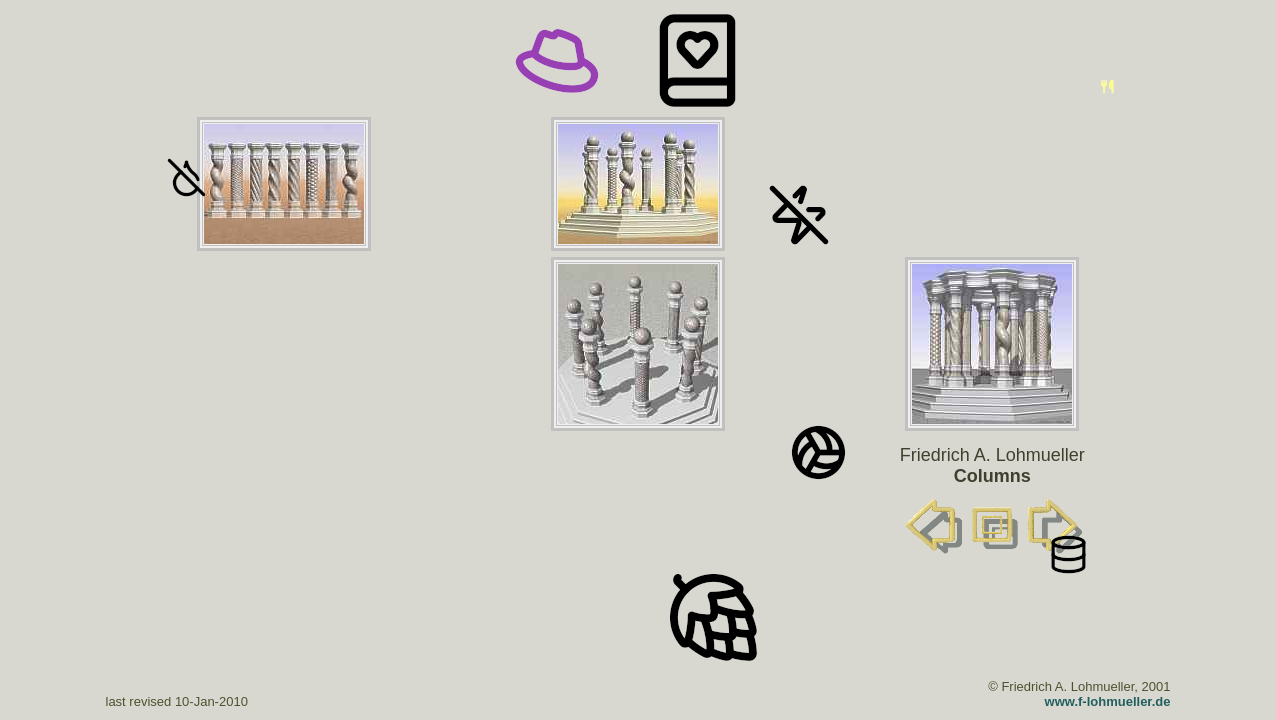 This screenshot has width=1276, height=720. I want to click on access food and dining options, so click(1107, 86).